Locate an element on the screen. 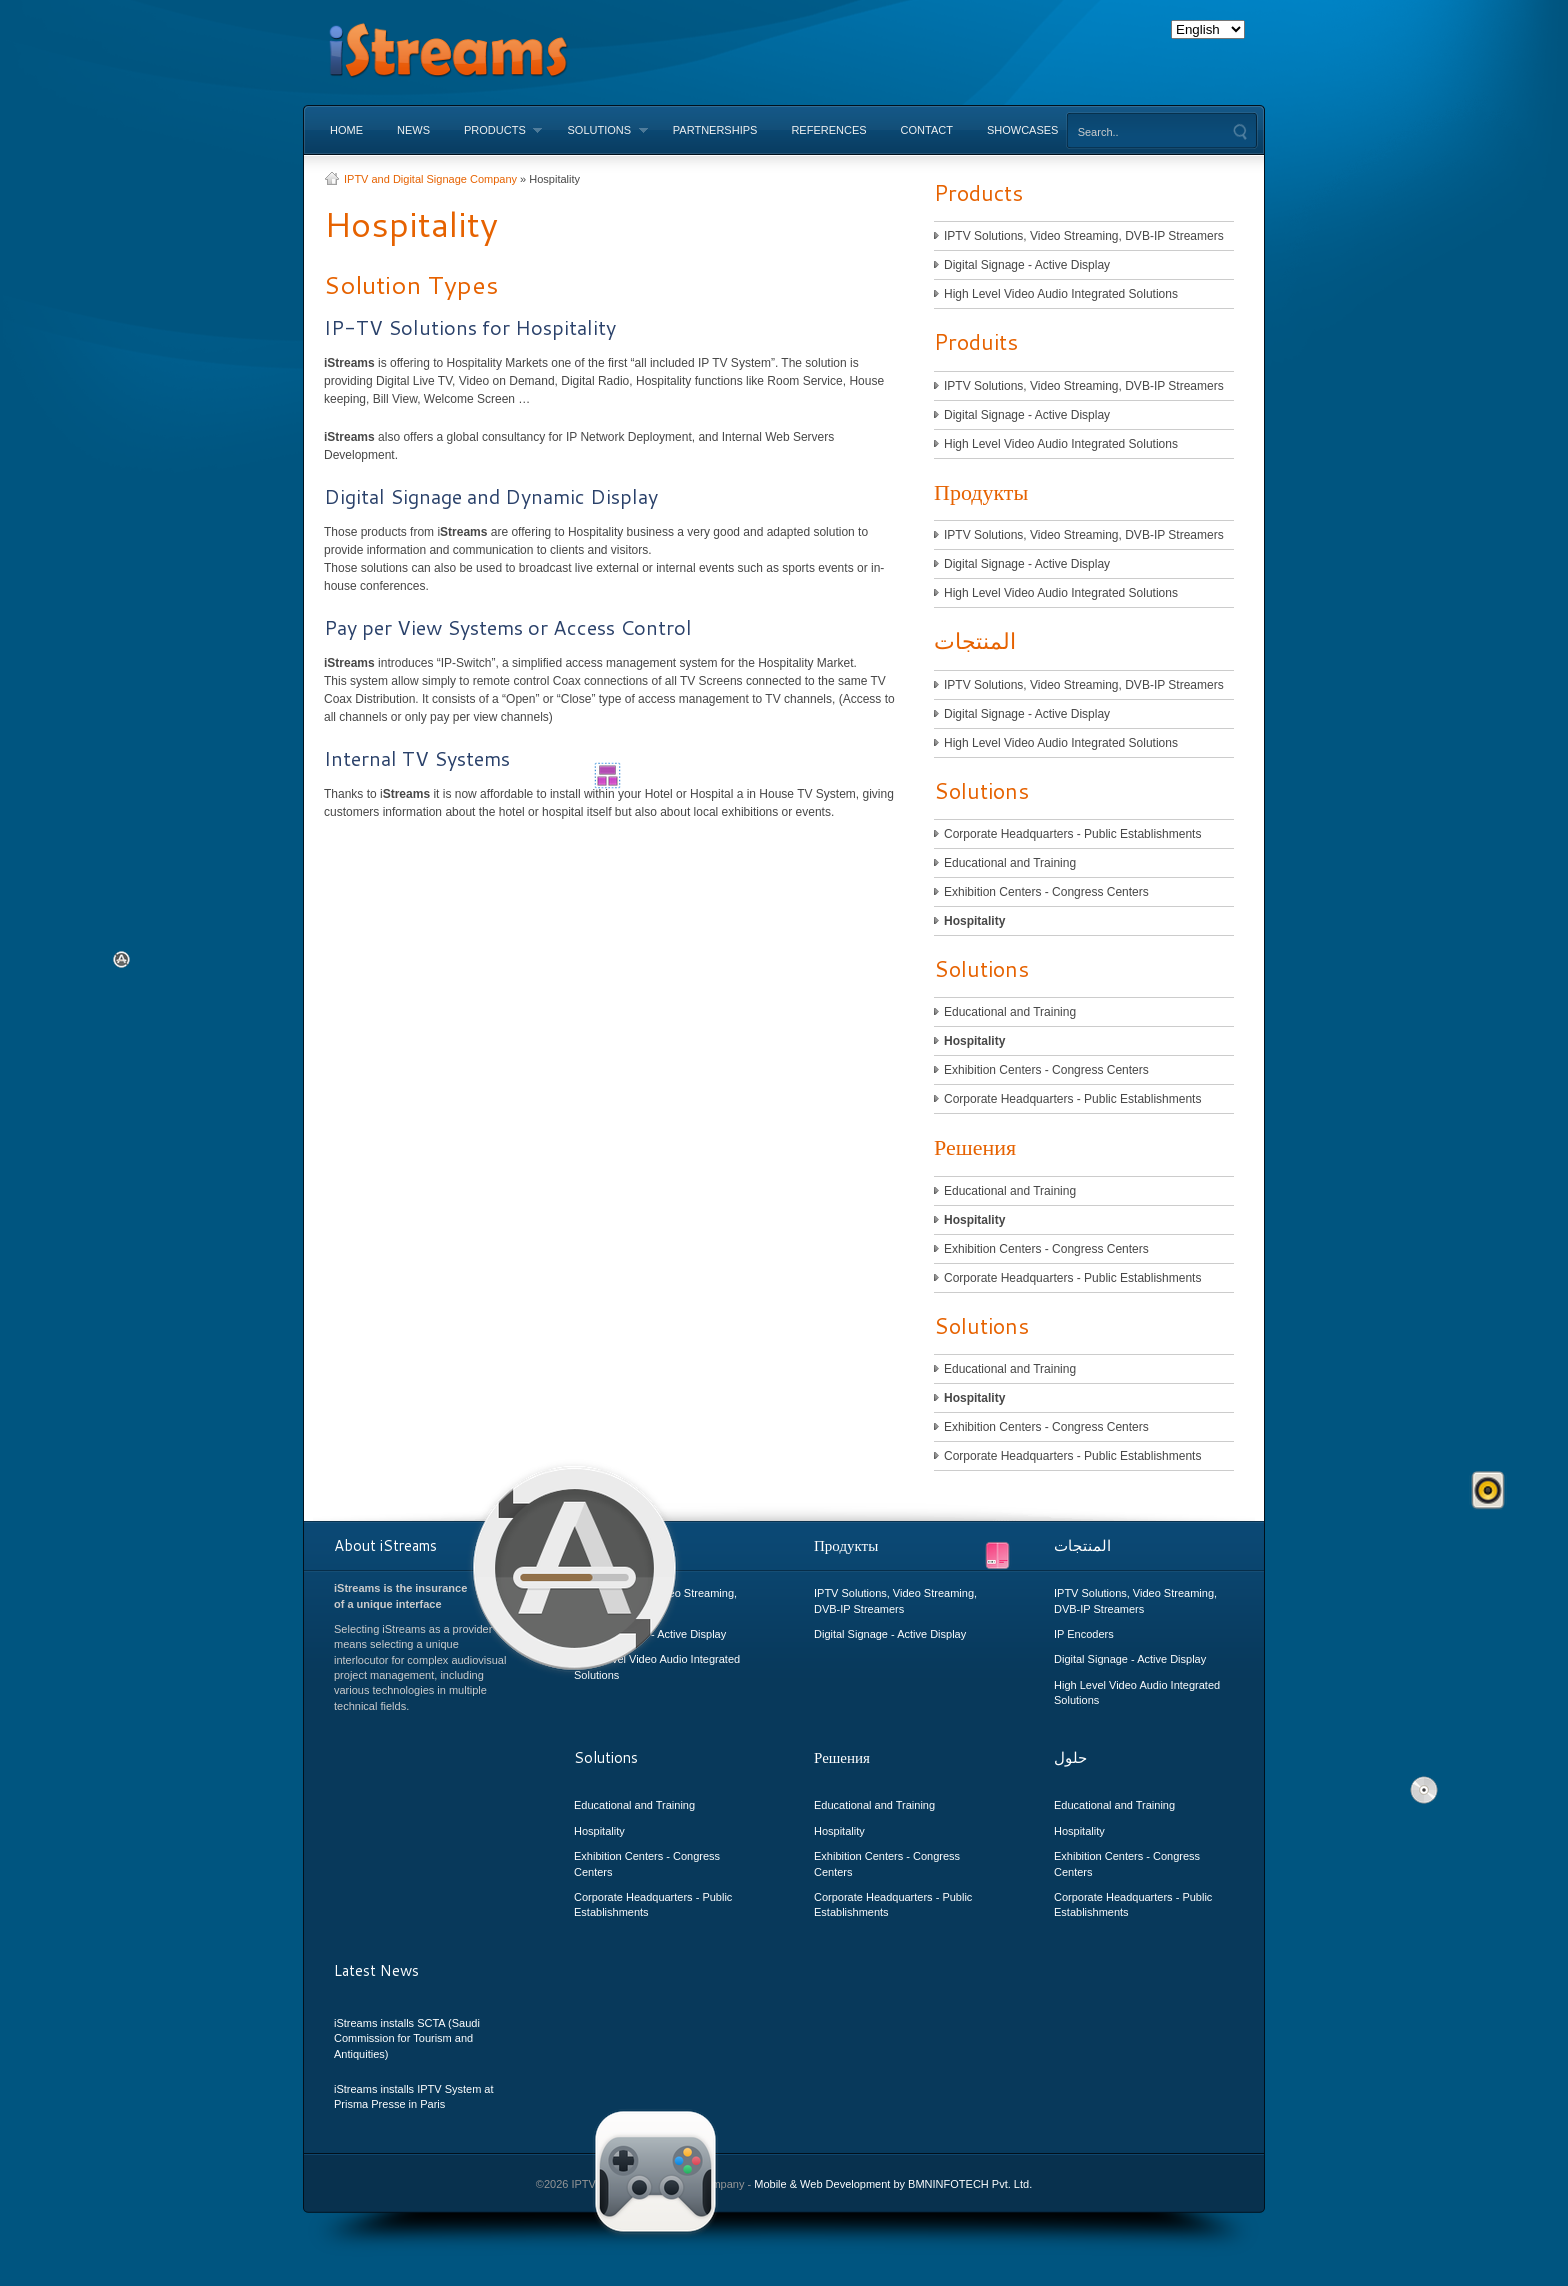 The image size is (1568, 2286). check for available software updates is located at coordinates (574, 1568).